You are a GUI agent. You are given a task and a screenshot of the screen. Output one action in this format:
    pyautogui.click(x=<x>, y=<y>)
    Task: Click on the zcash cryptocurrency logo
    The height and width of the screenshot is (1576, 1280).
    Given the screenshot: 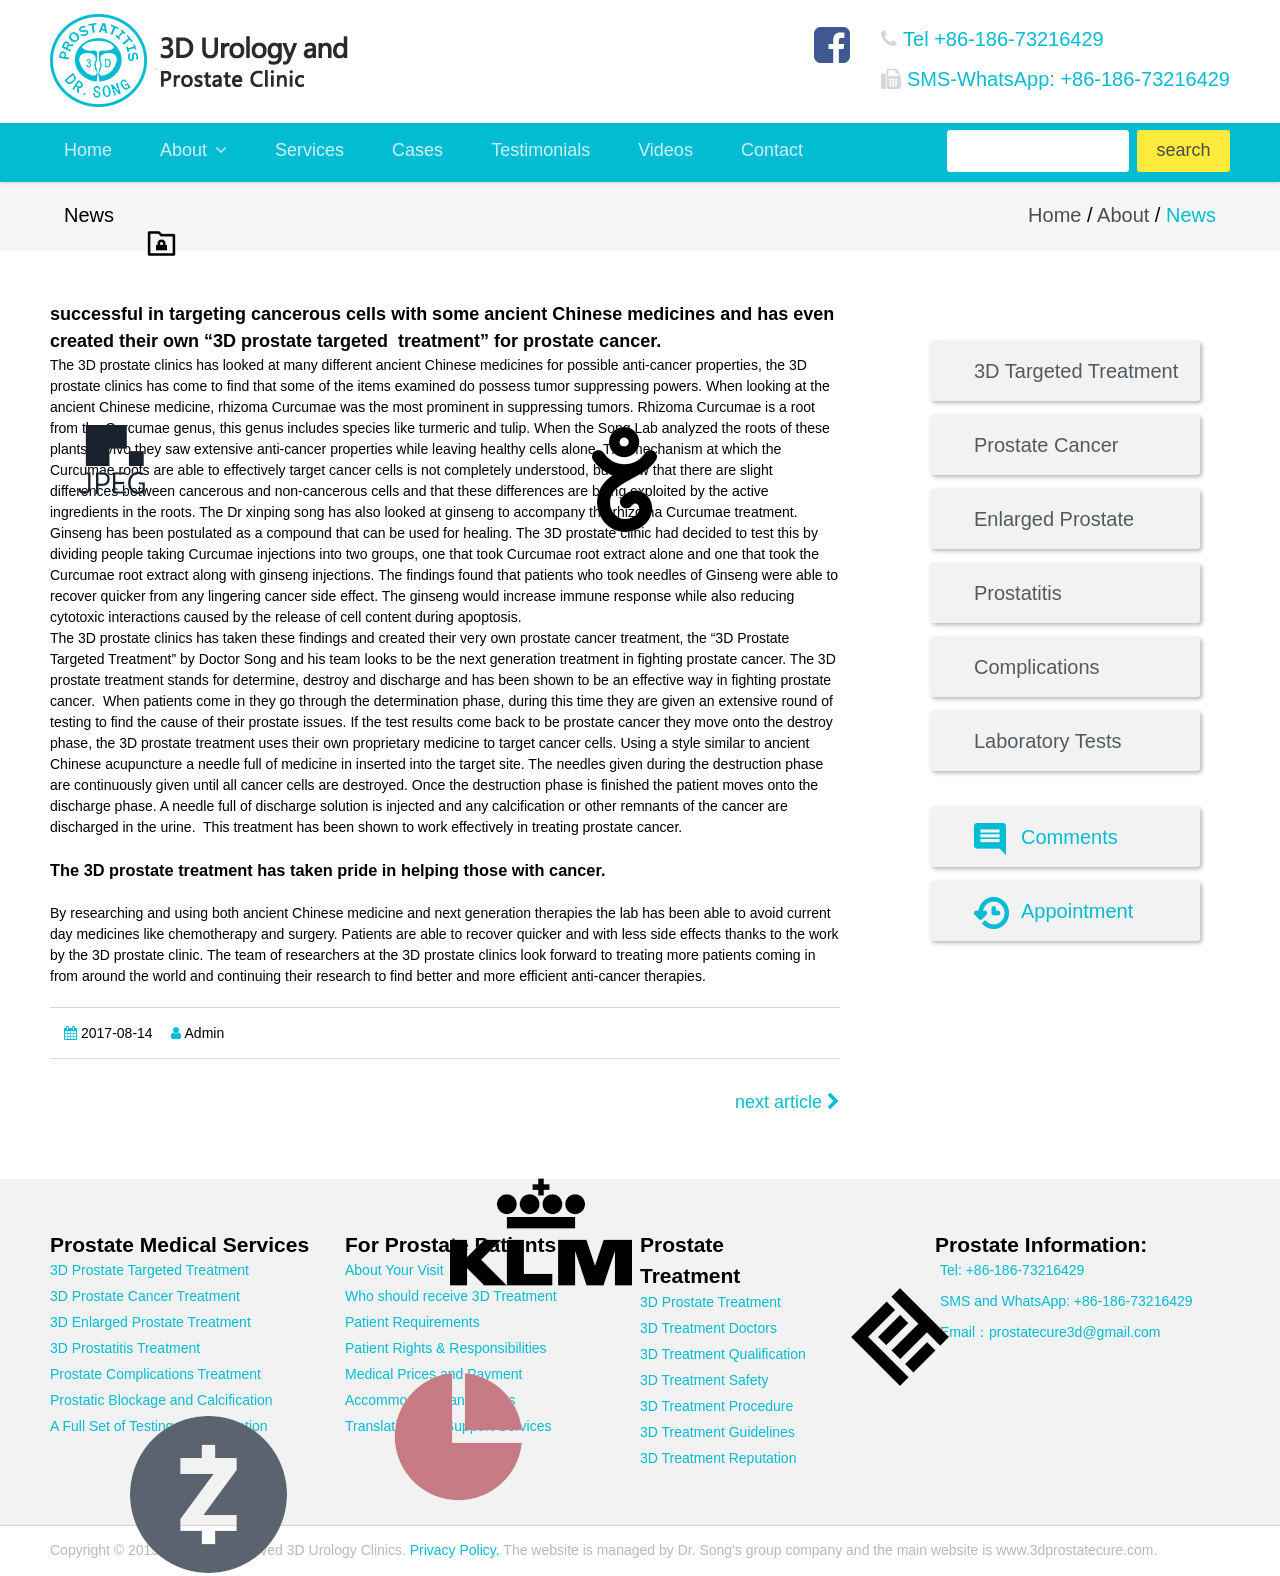 What is the action you would take?
    pyautogui.click(x=208, y=1494)
    